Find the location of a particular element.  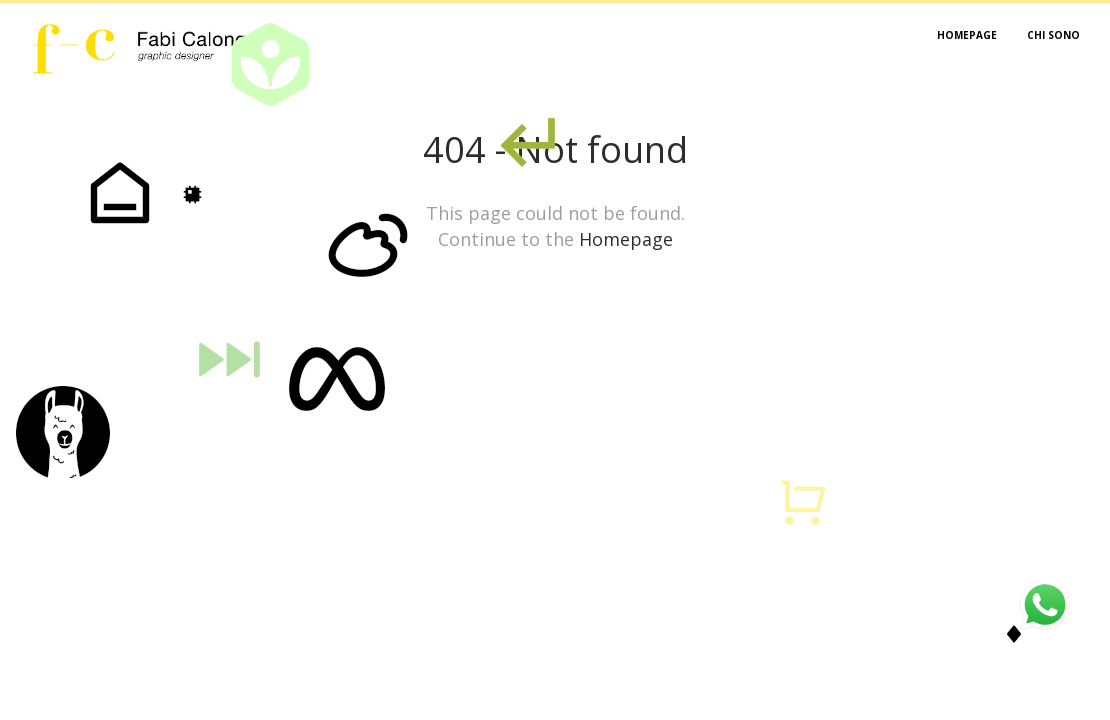

return or go back to previous step is located at coordinates (531, 142).